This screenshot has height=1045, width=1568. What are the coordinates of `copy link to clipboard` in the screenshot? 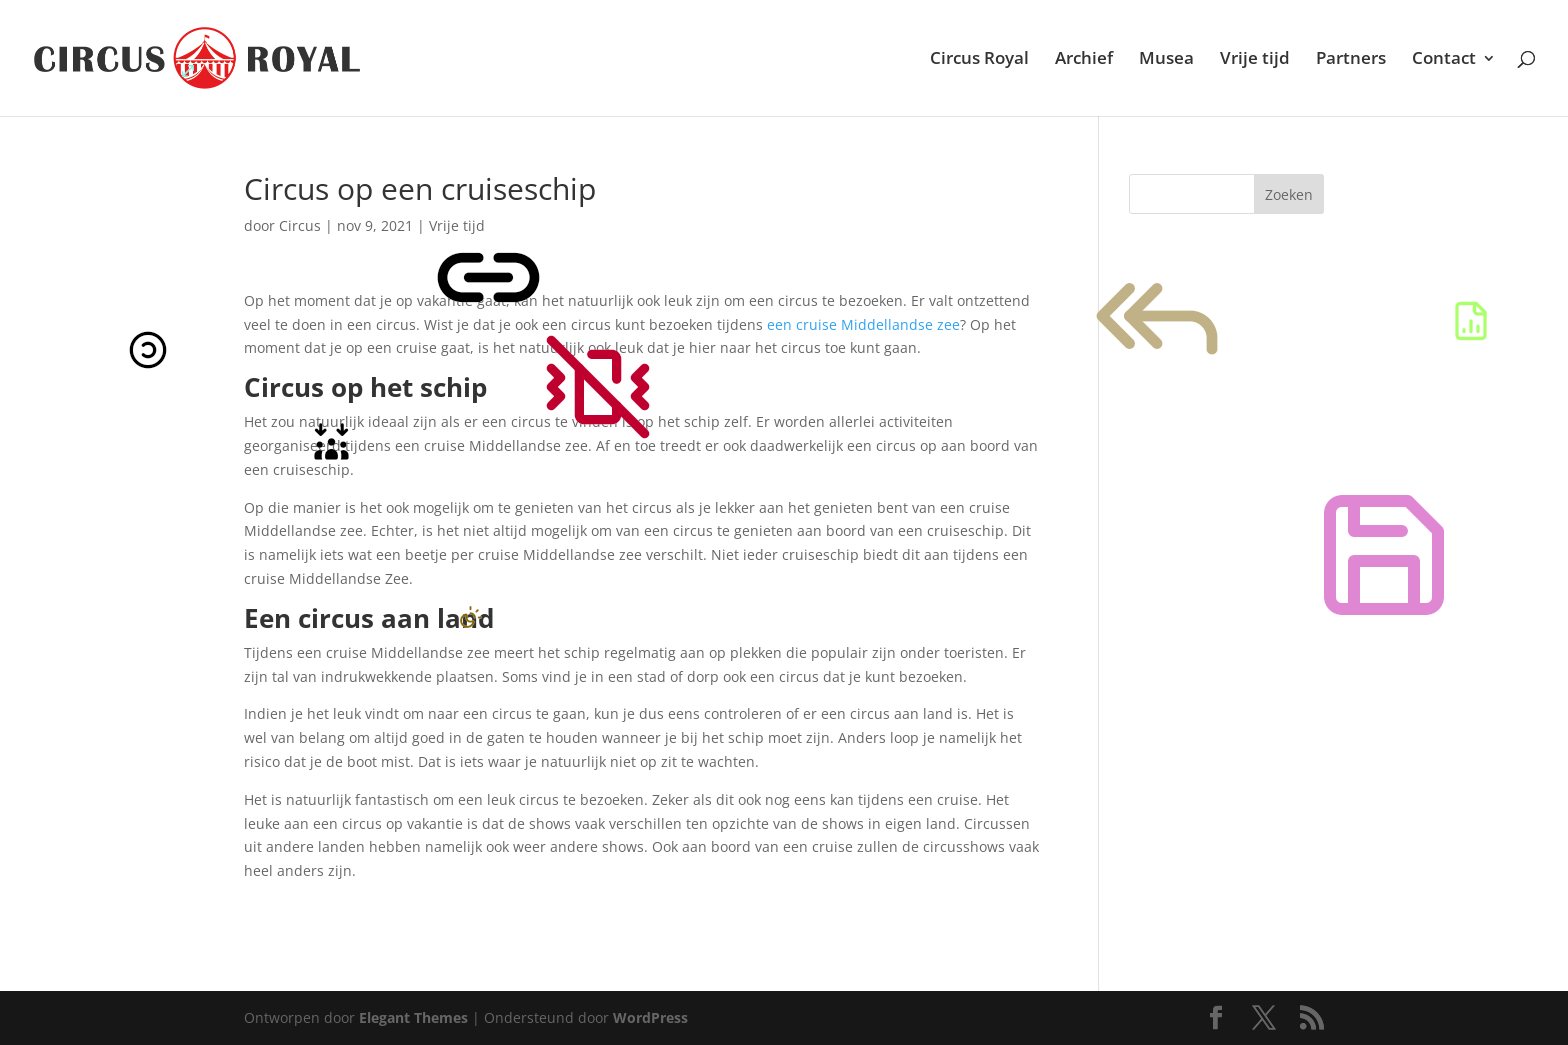 It's located at (488, 277).